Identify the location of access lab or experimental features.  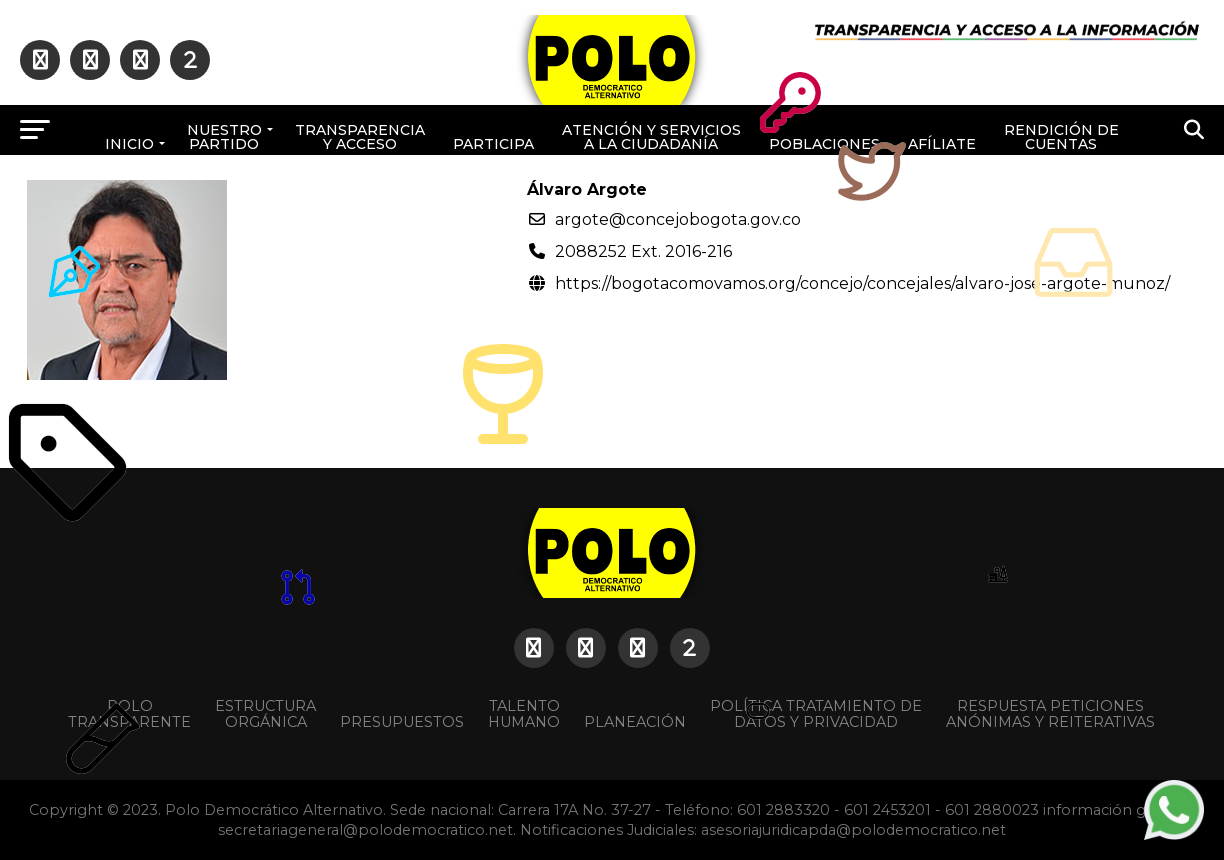
(101, 738).